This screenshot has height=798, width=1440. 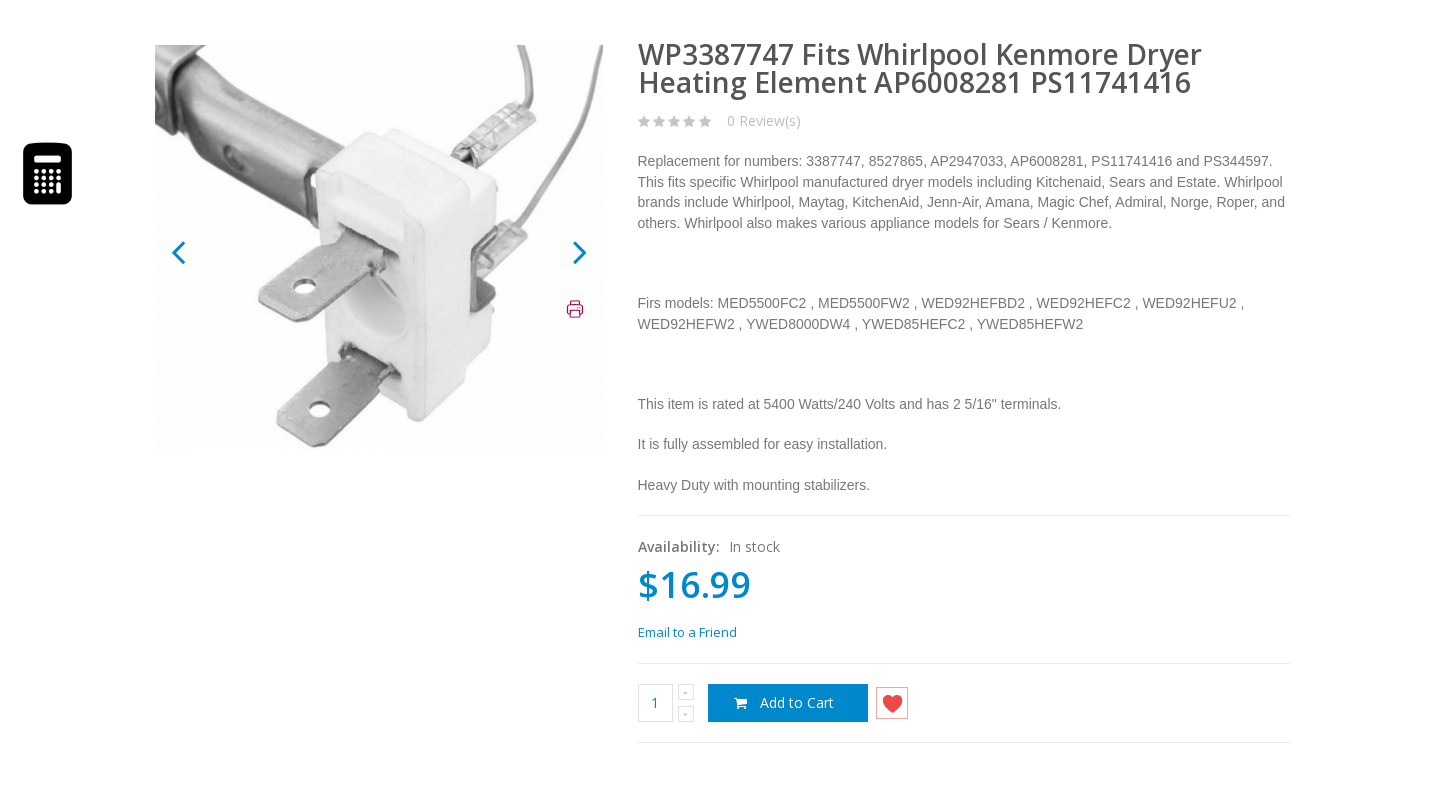 I want to click on print the current document, so click(x=575, y=309).